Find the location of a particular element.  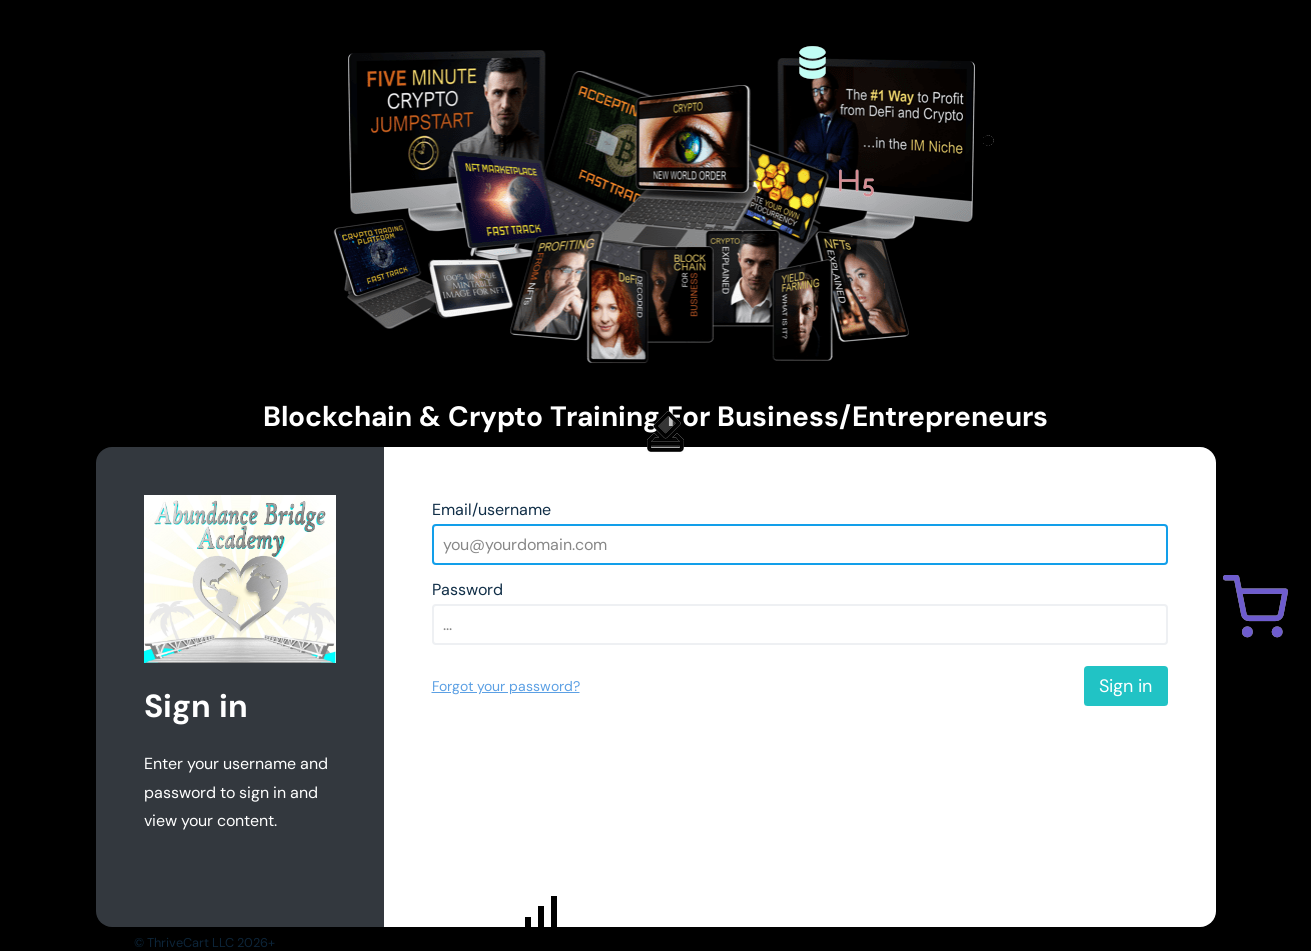

find nearby hotels or accommodations is located at coordinates (997, 144).